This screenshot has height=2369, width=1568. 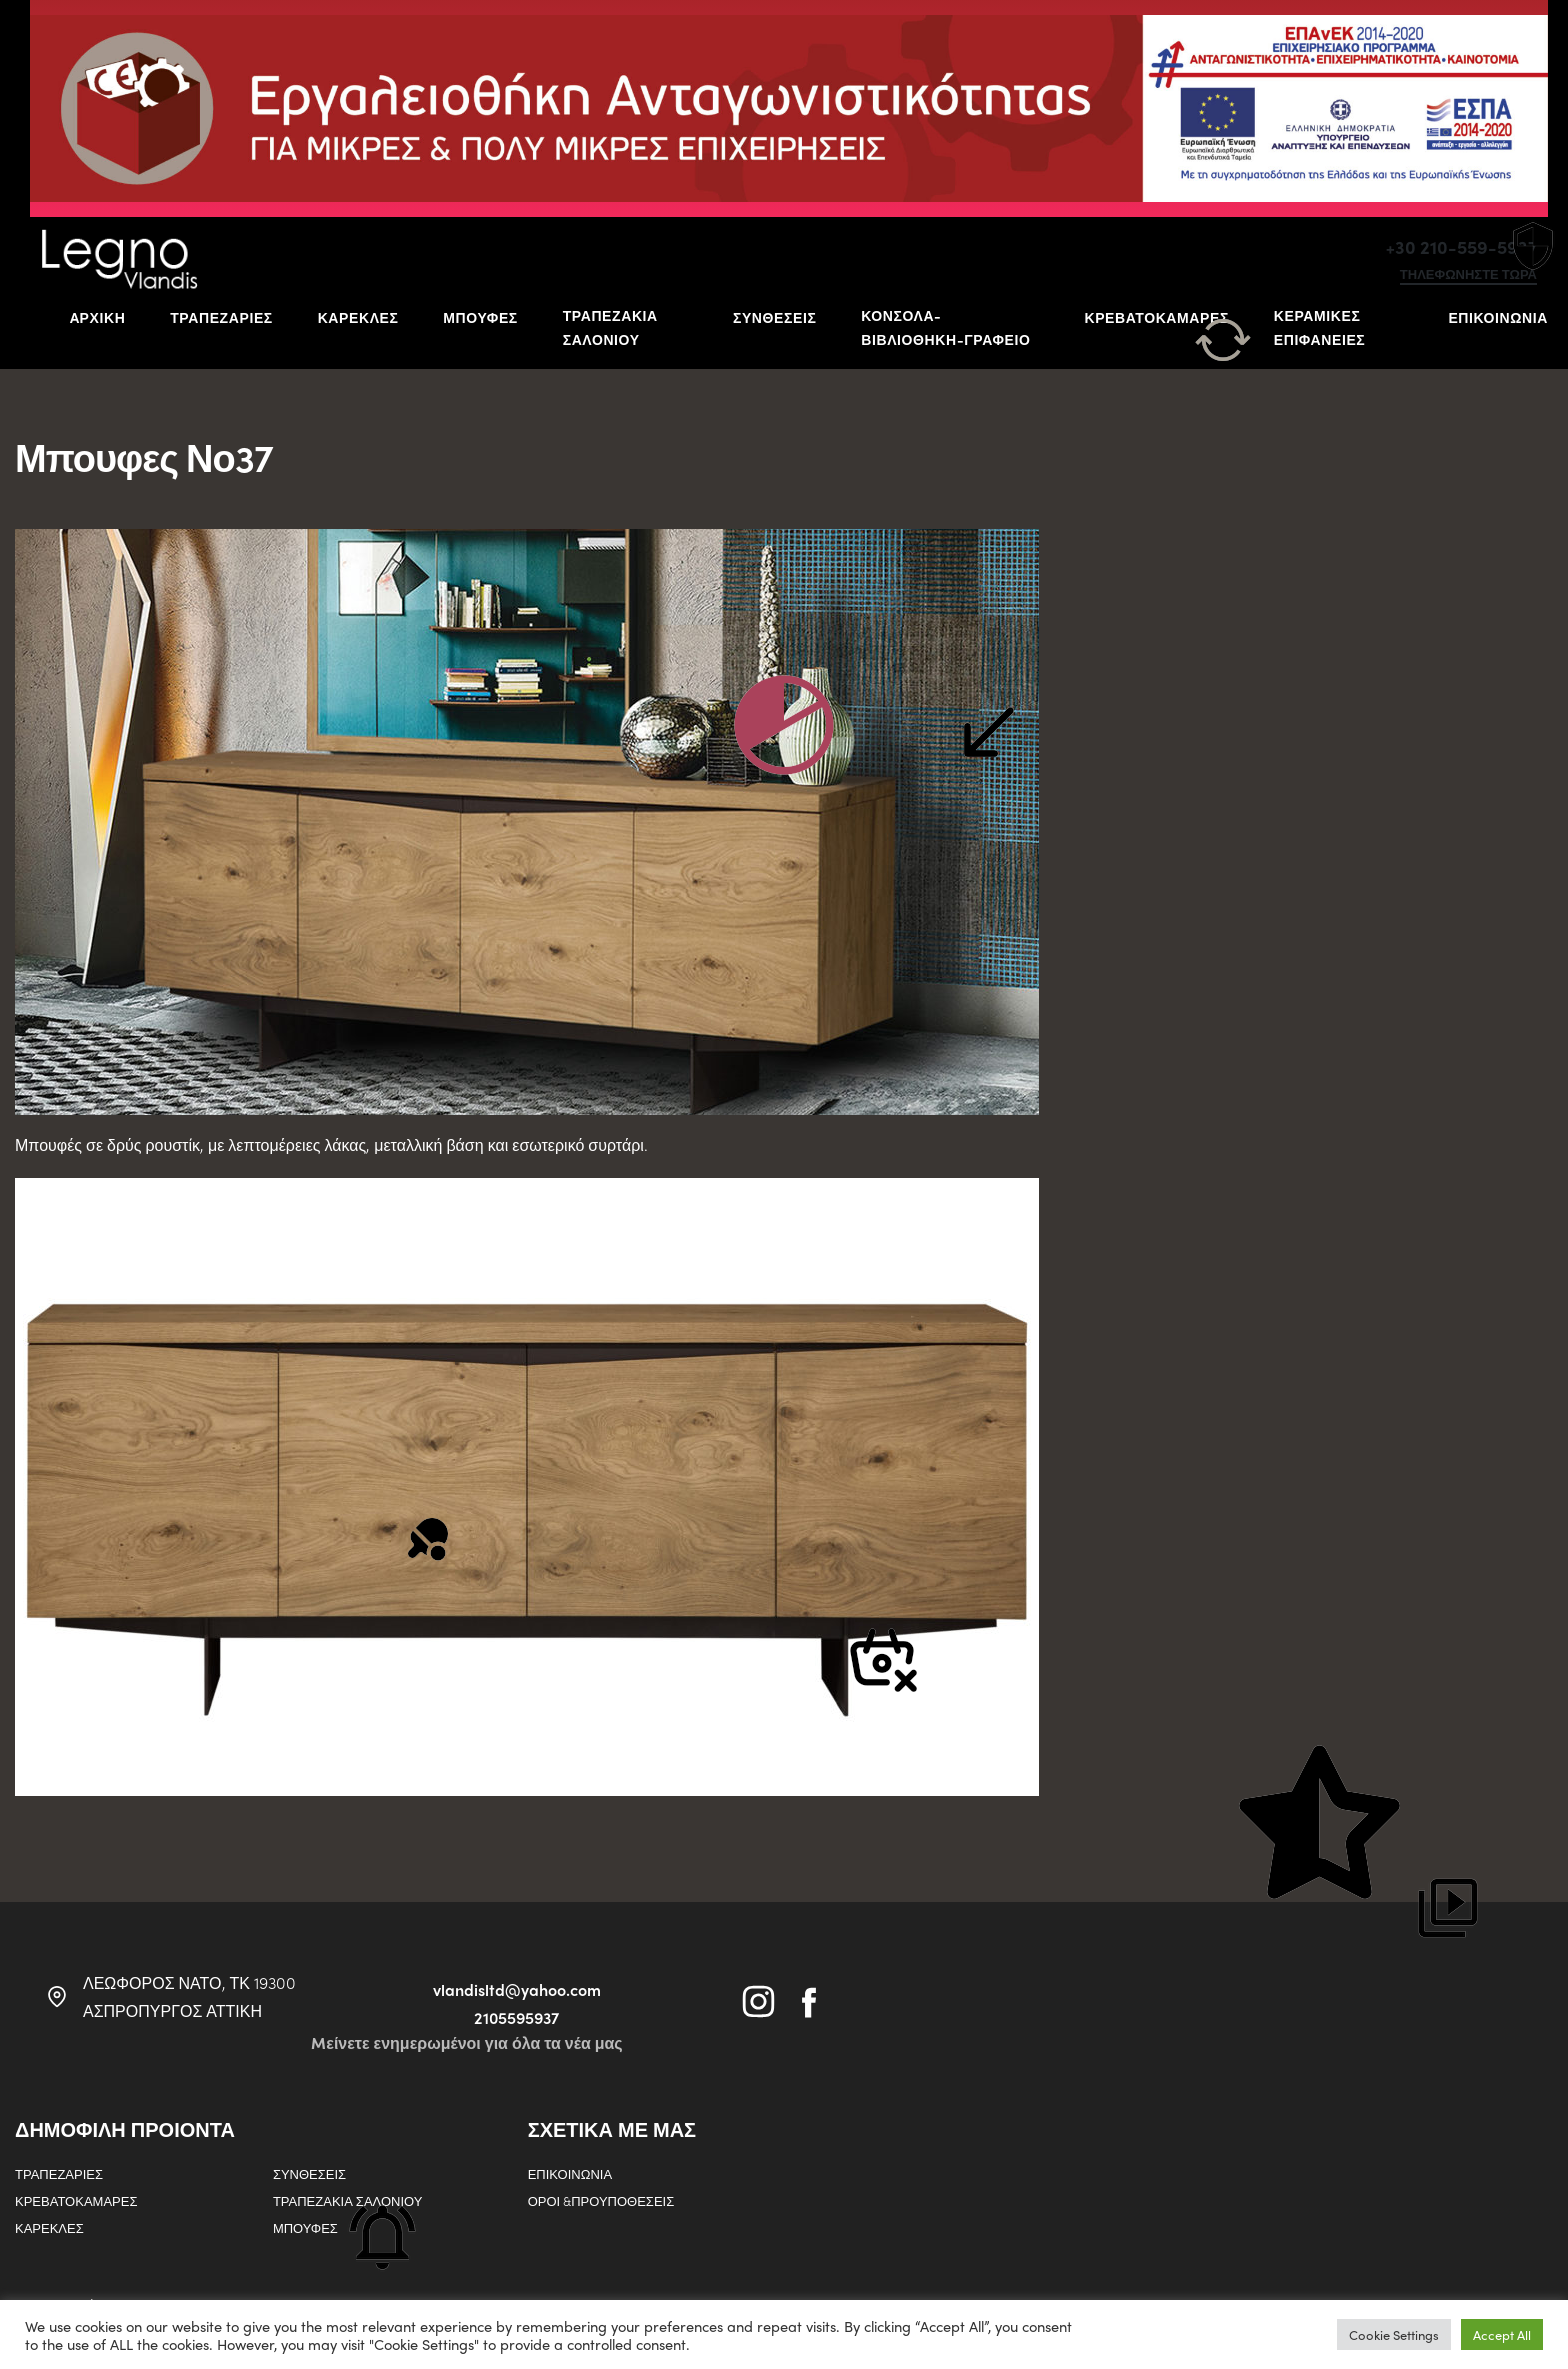 What do you see at coordinates (882, 1657) in the screenshot?
I see `remove item from basket` at bounding box center [882, 1657].